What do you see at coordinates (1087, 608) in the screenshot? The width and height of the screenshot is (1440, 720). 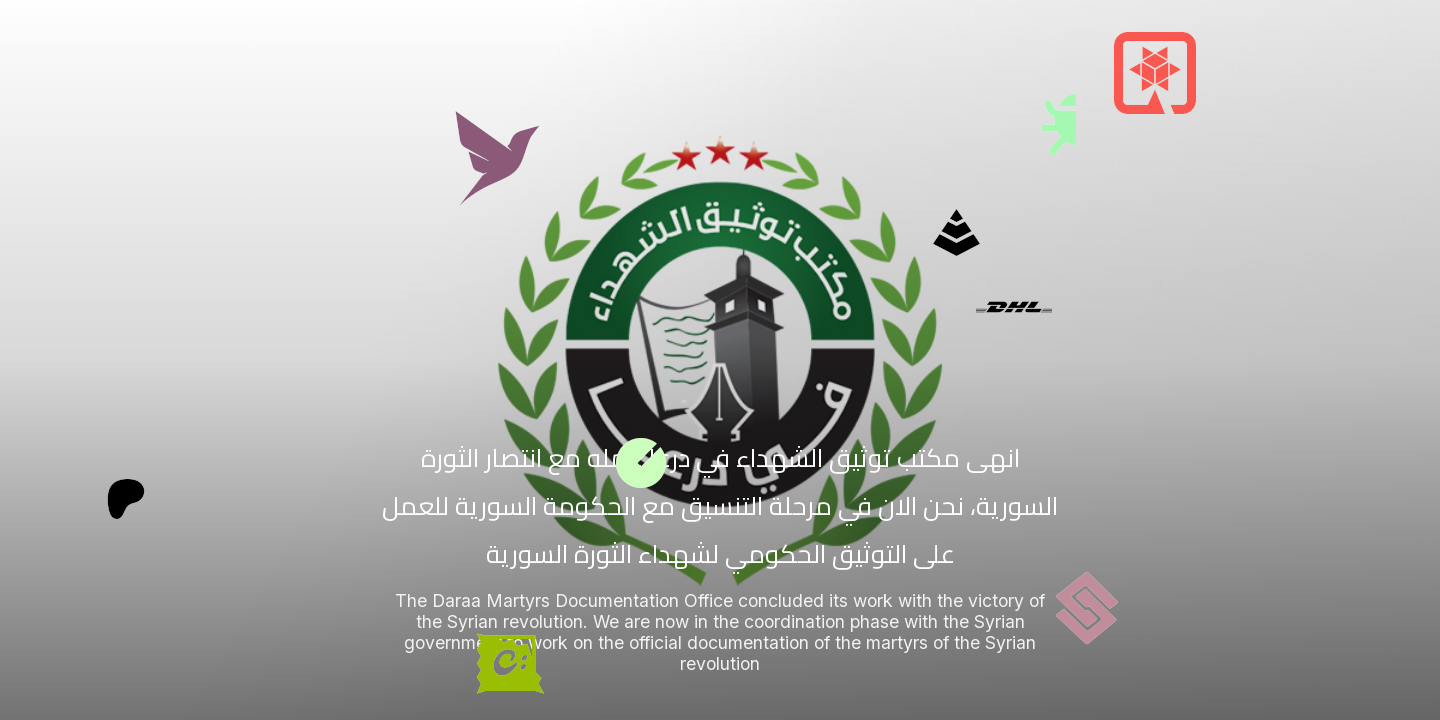 I see `staylinked company logo` at bounding box center [1087, 608].